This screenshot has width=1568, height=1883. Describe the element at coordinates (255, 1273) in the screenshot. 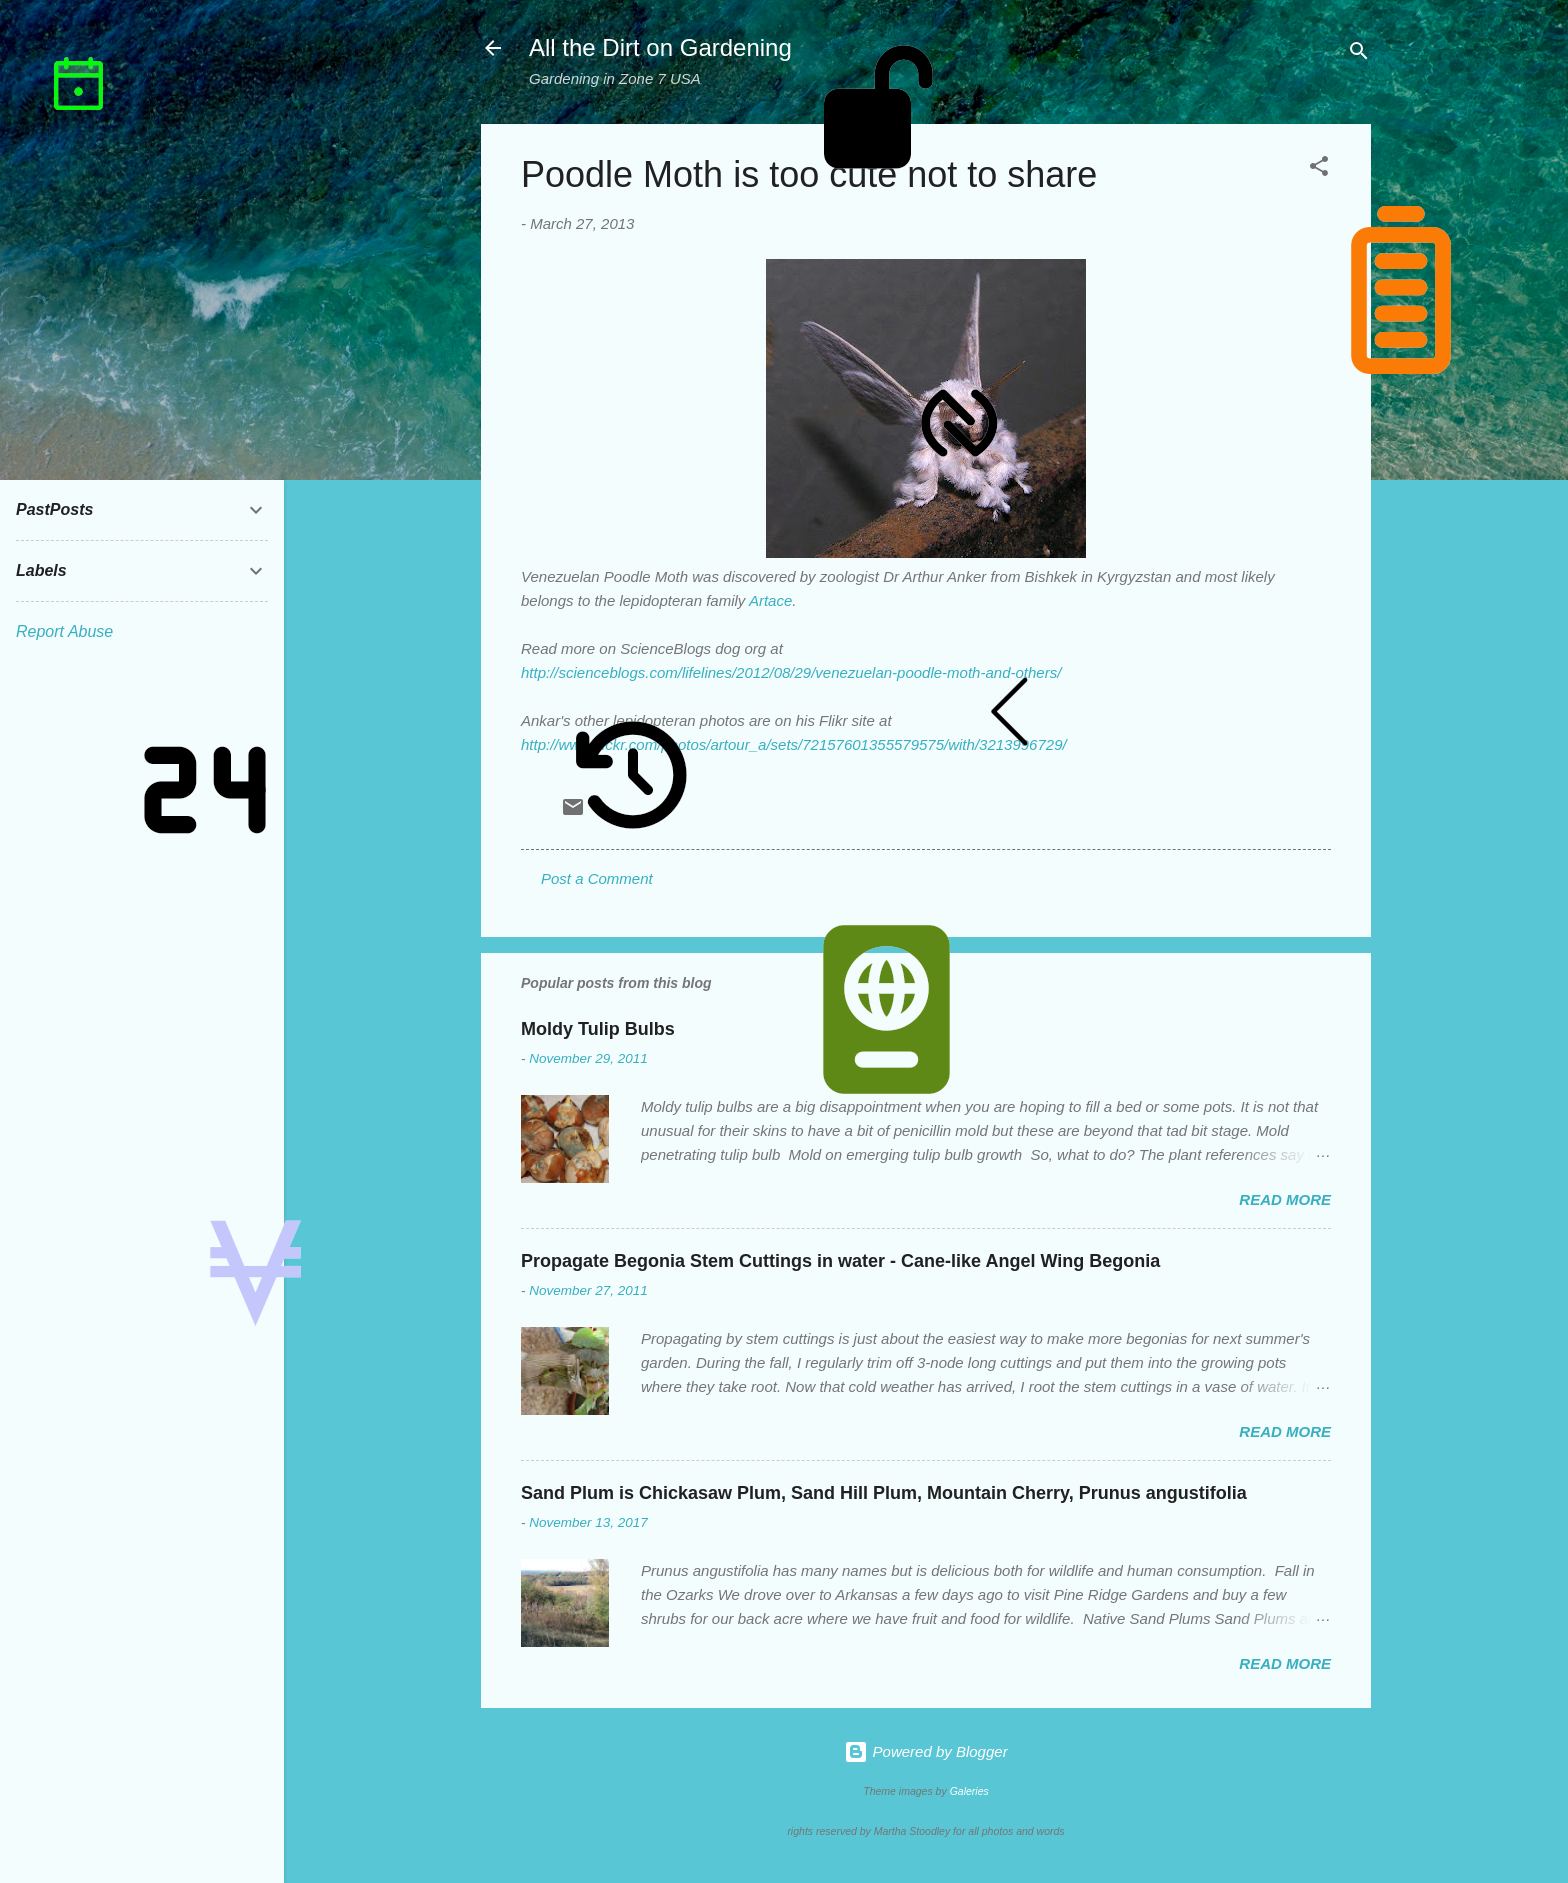

I see `viacoin cryptocurrency logo` at that location.